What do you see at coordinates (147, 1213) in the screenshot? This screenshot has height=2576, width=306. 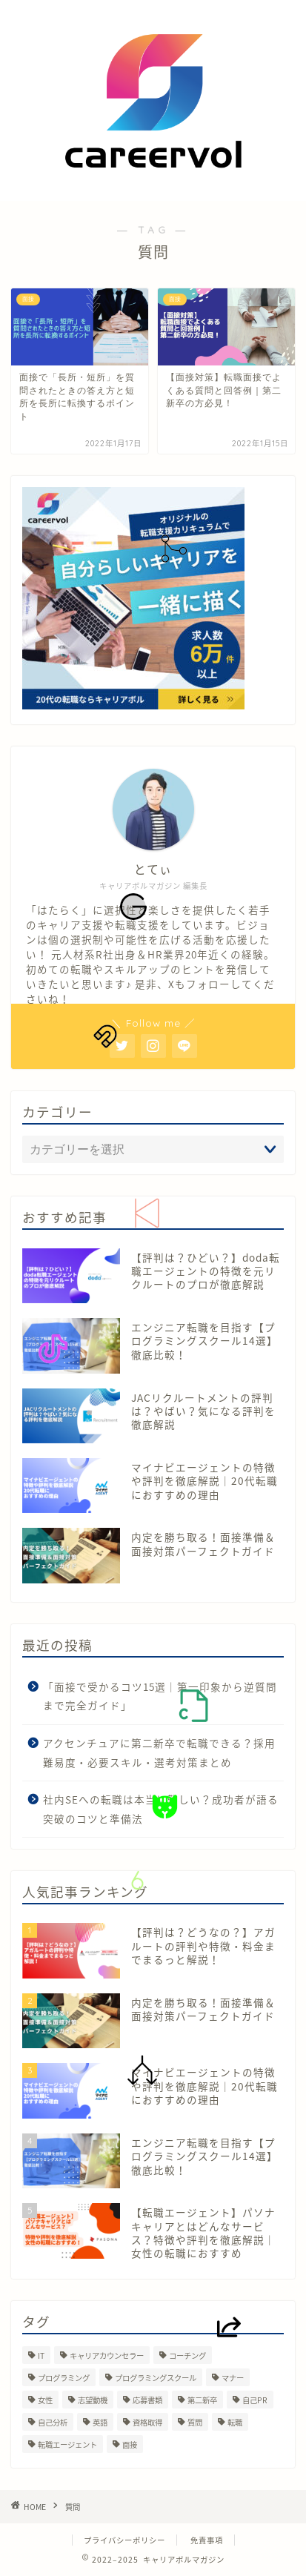 I see `skip to previous track` at bounding box center [147, 1213].